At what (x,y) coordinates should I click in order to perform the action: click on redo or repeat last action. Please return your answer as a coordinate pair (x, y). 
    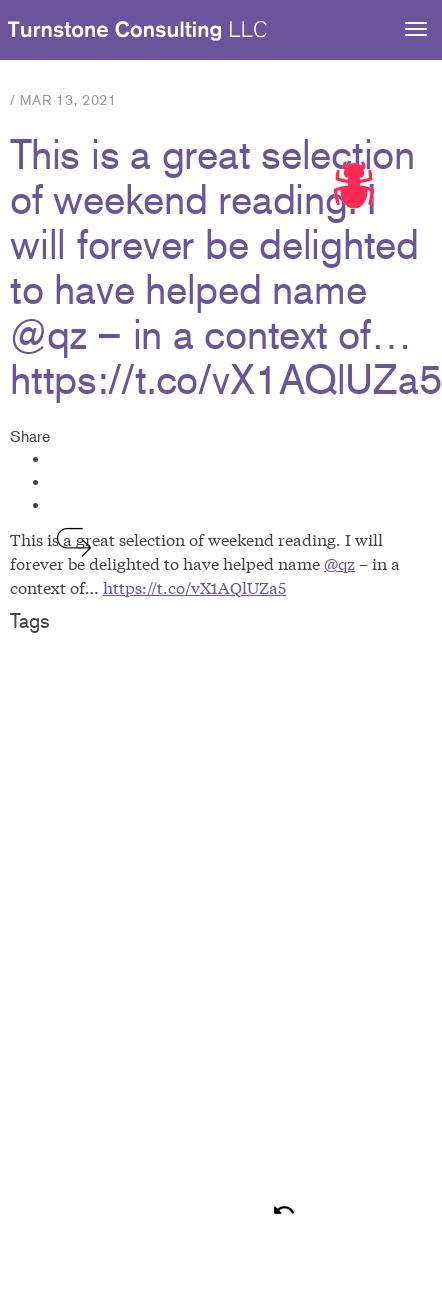
    Looking at the image, I should click on (74, 541).